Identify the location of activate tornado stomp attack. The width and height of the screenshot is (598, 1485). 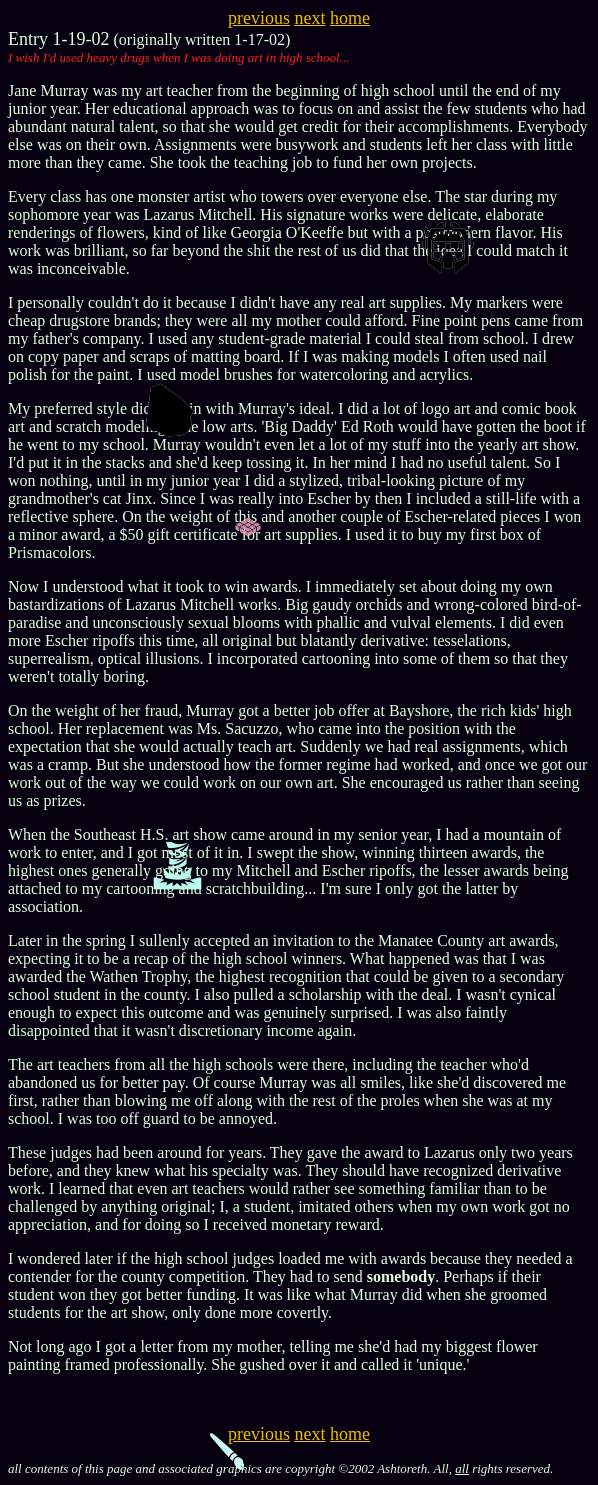
(177, 865).